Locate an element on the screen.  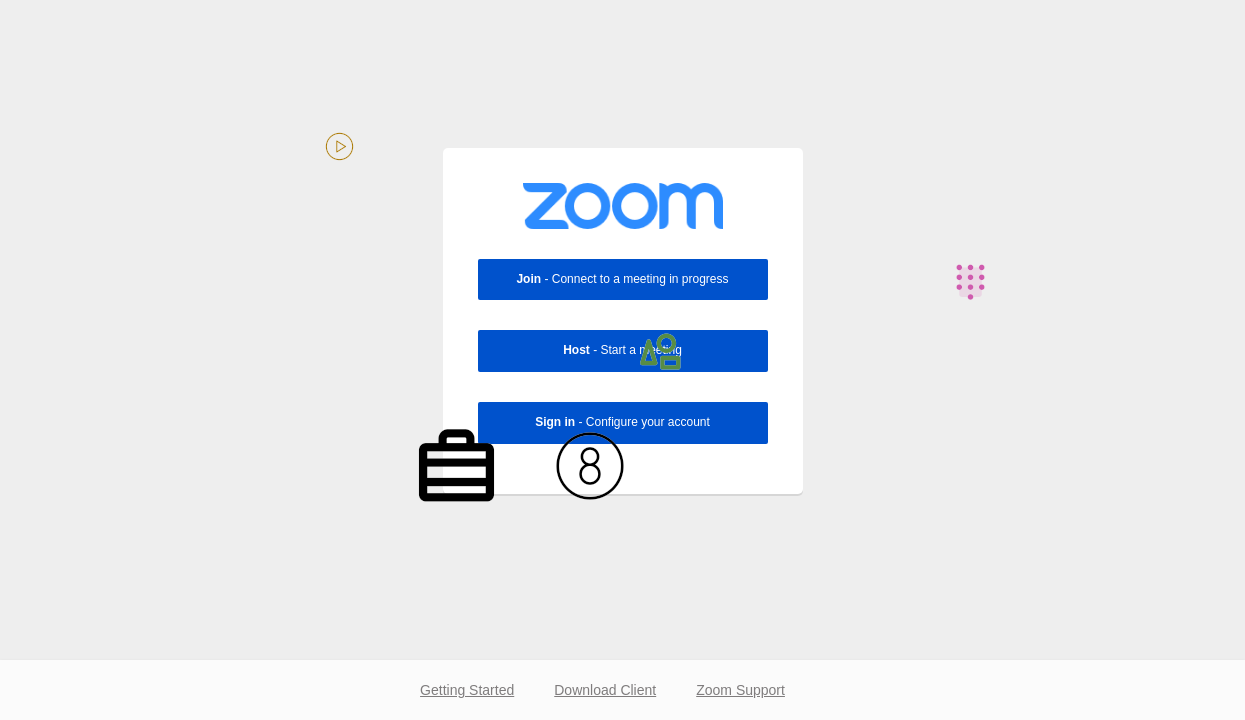
play media or video content is located at coordinates (339, 146).